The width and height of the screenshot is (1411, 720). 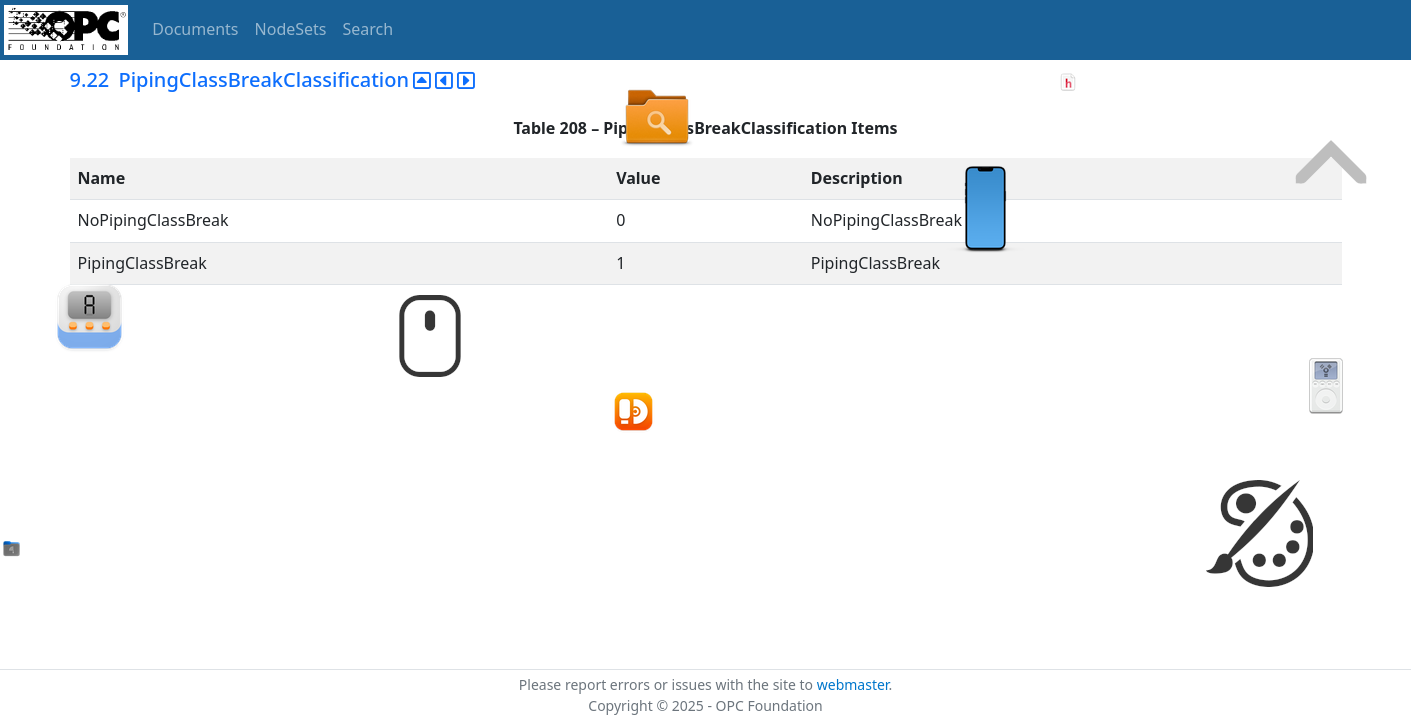 What do you see at coordinates (1326, 386) in the screenshot?
I see `classic iPod device icon` at bounding box center [1326, 386].